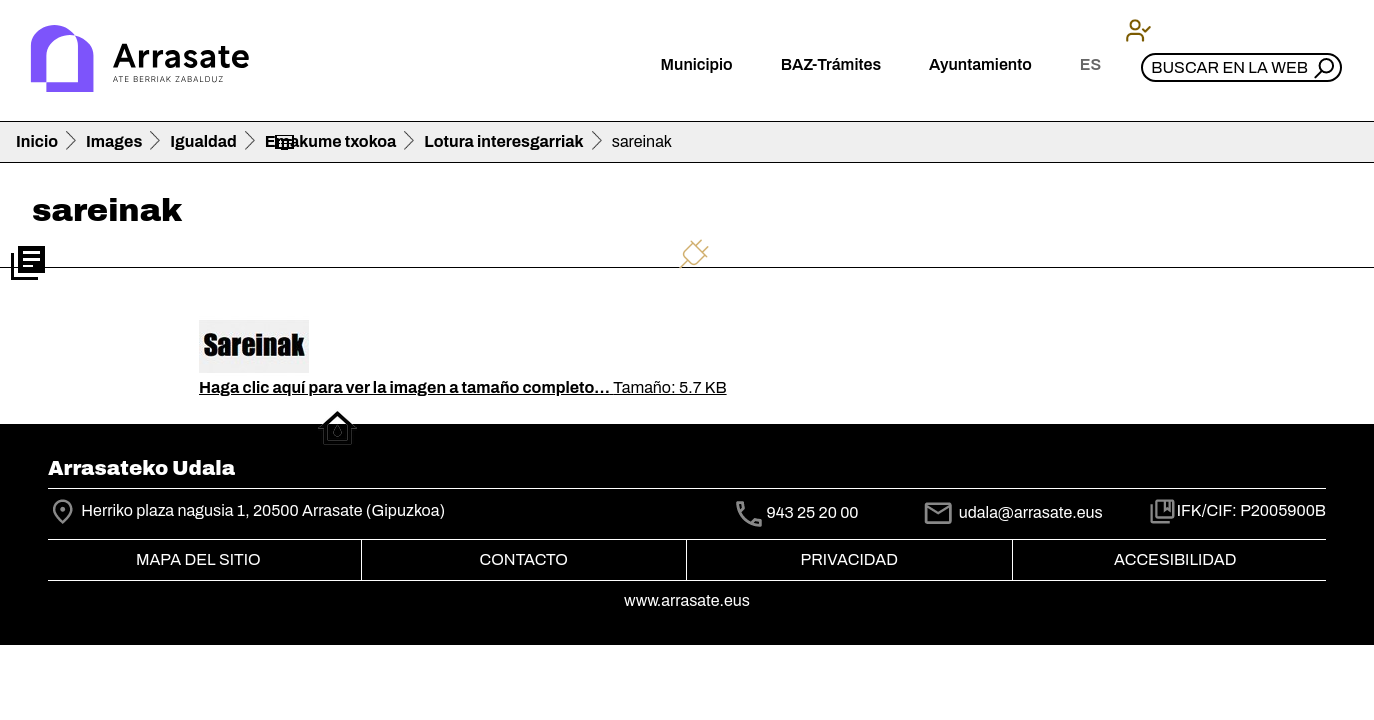  Describe the element at coordinates (337, 428) in the screenshot. I see `indicates water damage or flooding in a home` at that location.